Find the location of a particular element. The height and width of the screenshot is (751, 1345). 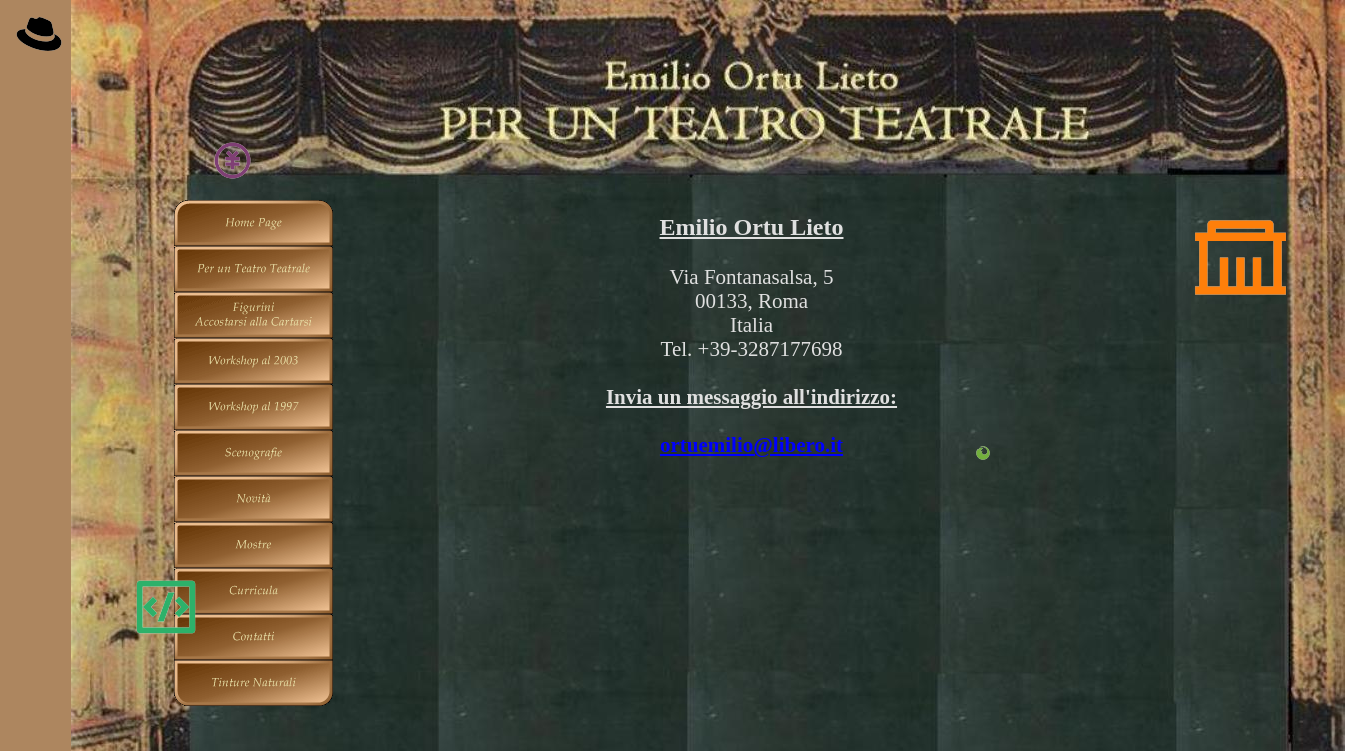

view or edit source code is located at coordinates (166, 607).